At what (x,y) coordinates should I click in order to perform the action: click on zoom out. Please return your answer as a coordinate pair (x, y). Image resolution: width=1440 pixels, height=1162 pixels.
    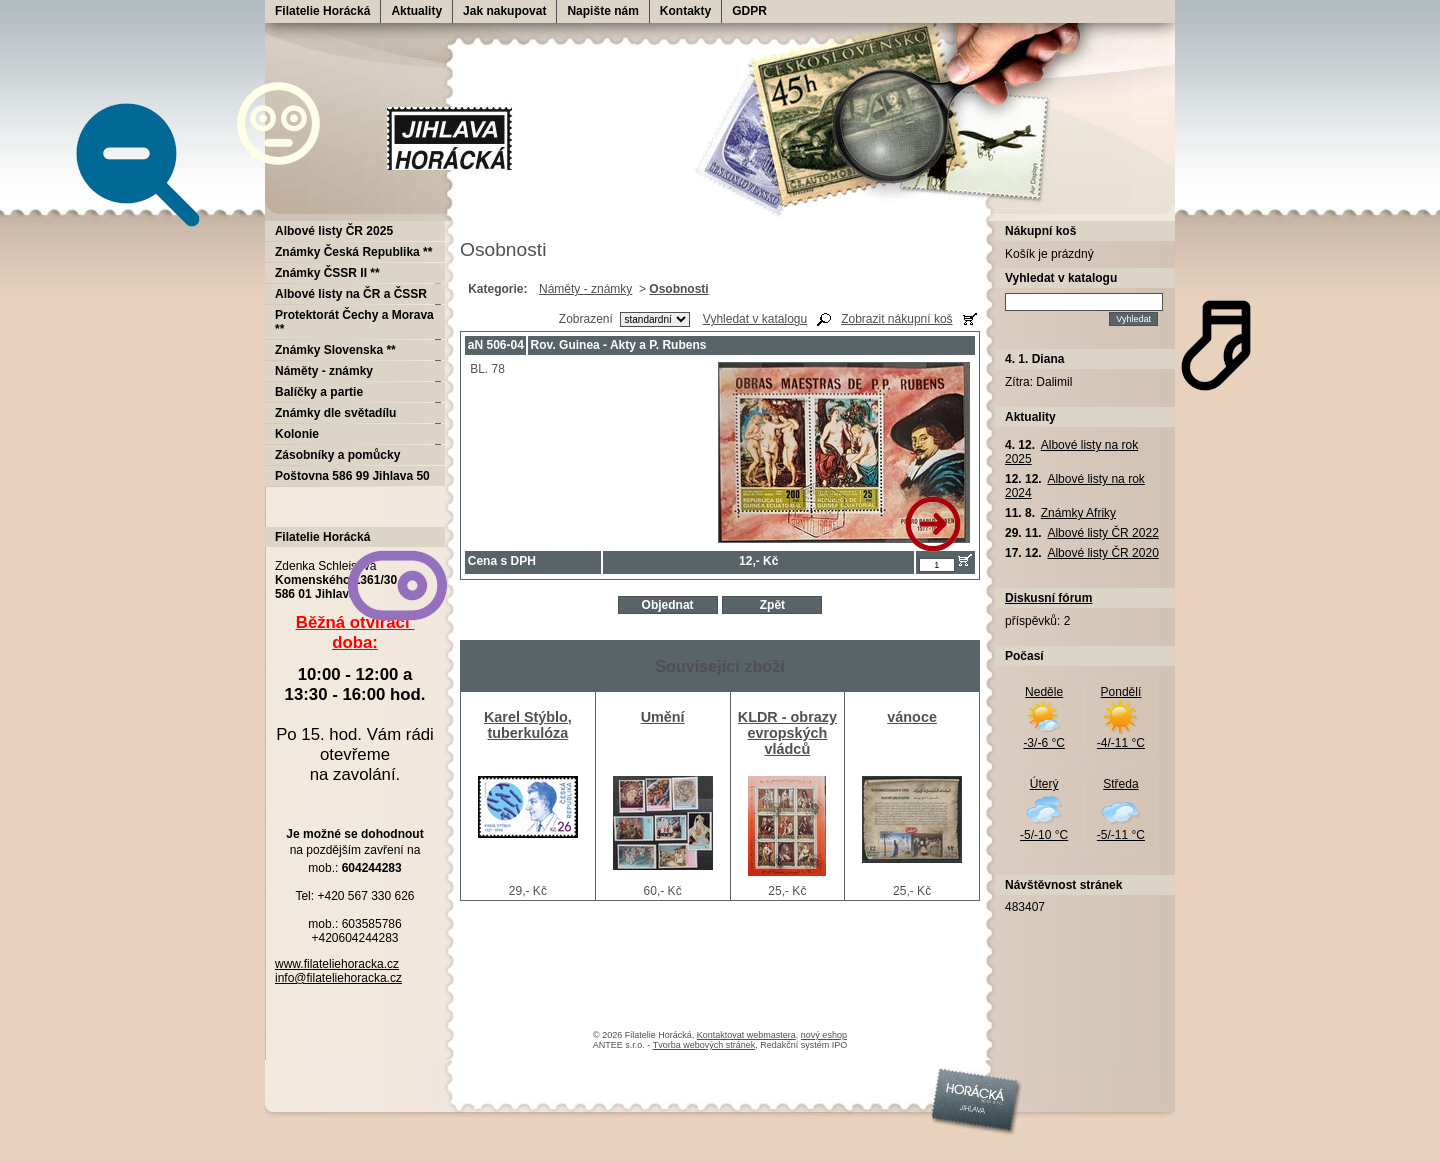
    Looking at the image, I should click on (138, 165).